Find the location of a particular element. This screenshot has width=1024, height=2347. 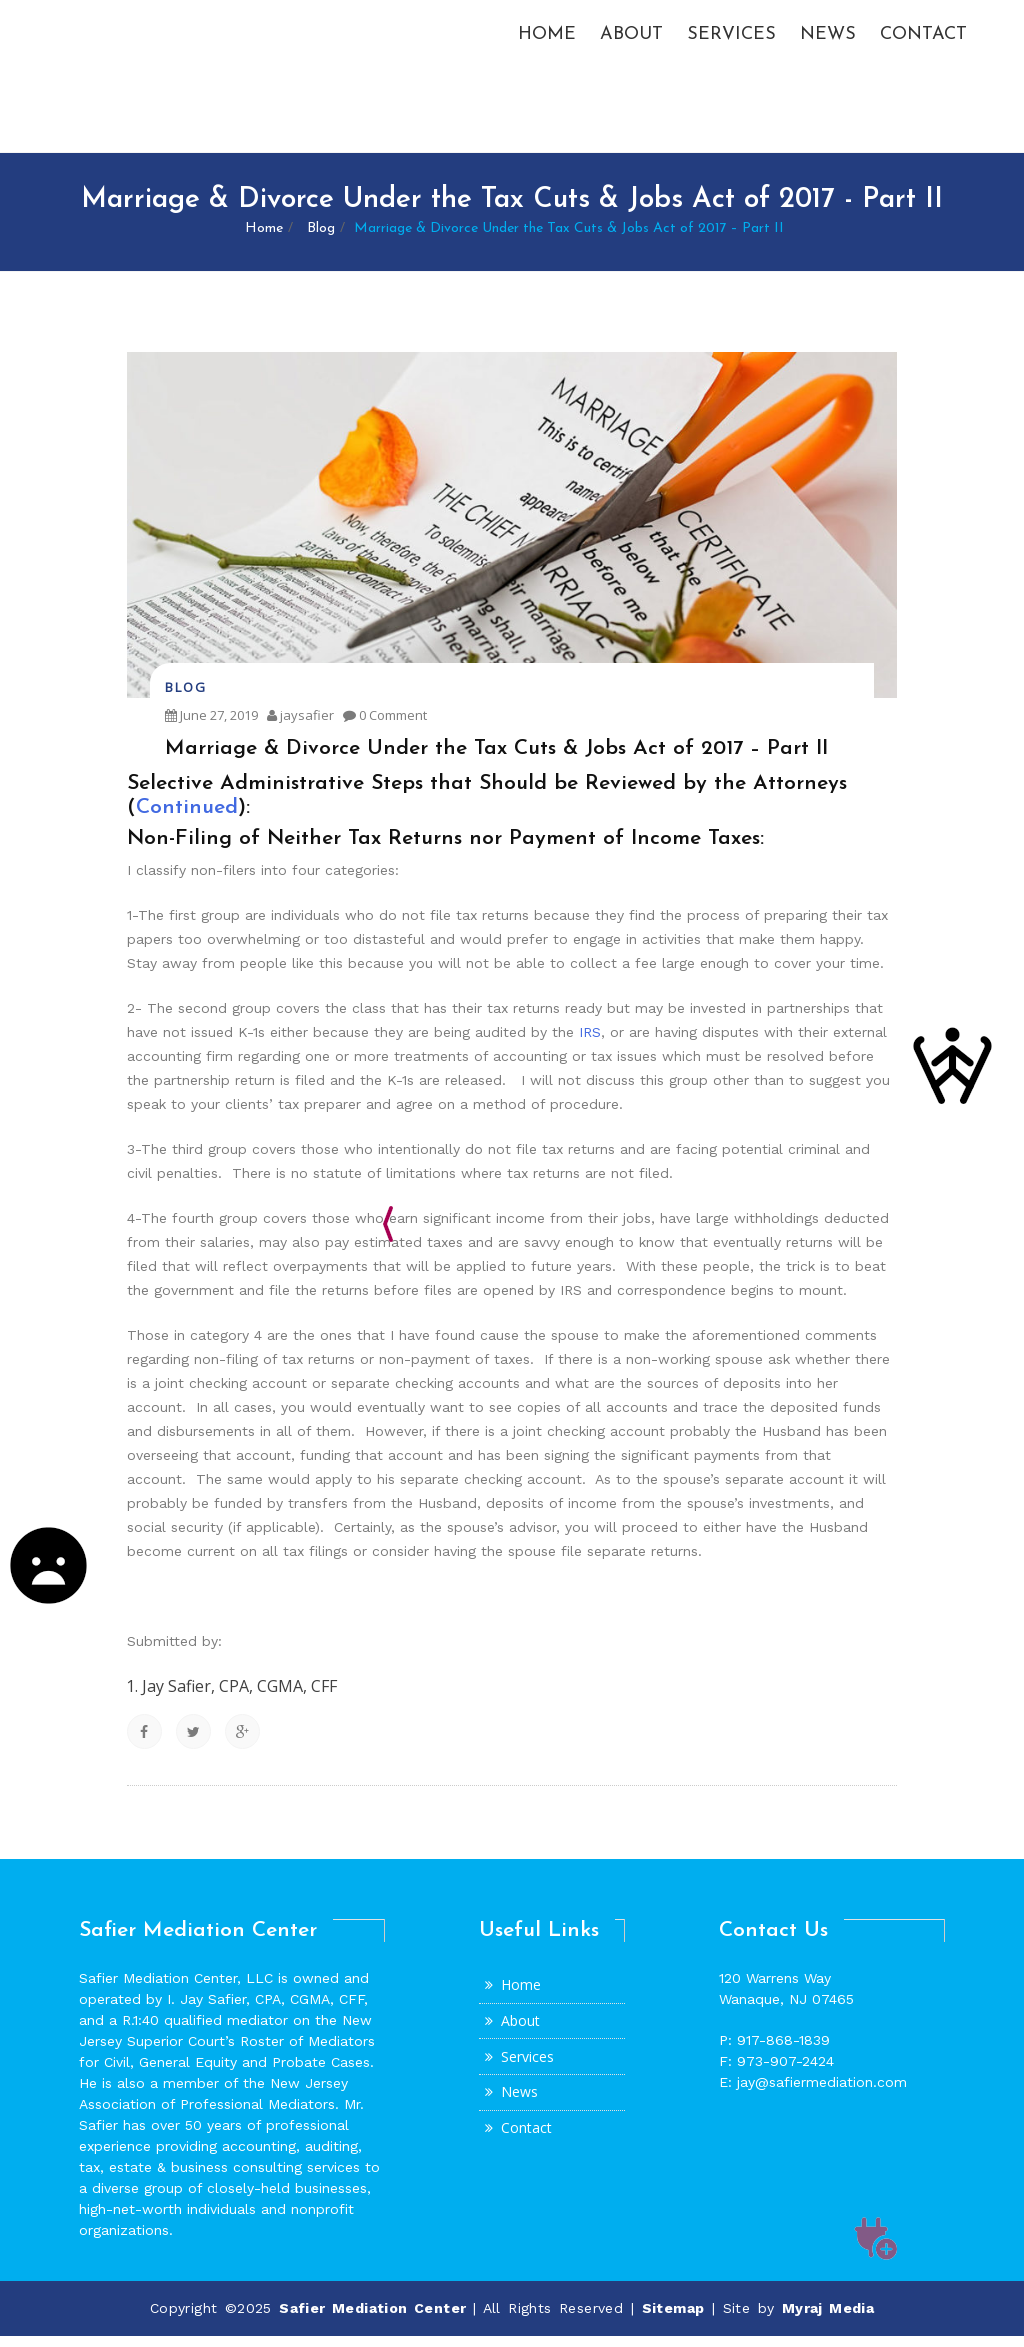

rate experience as negative or unsatisfied is located at coordinates (48, 1565).